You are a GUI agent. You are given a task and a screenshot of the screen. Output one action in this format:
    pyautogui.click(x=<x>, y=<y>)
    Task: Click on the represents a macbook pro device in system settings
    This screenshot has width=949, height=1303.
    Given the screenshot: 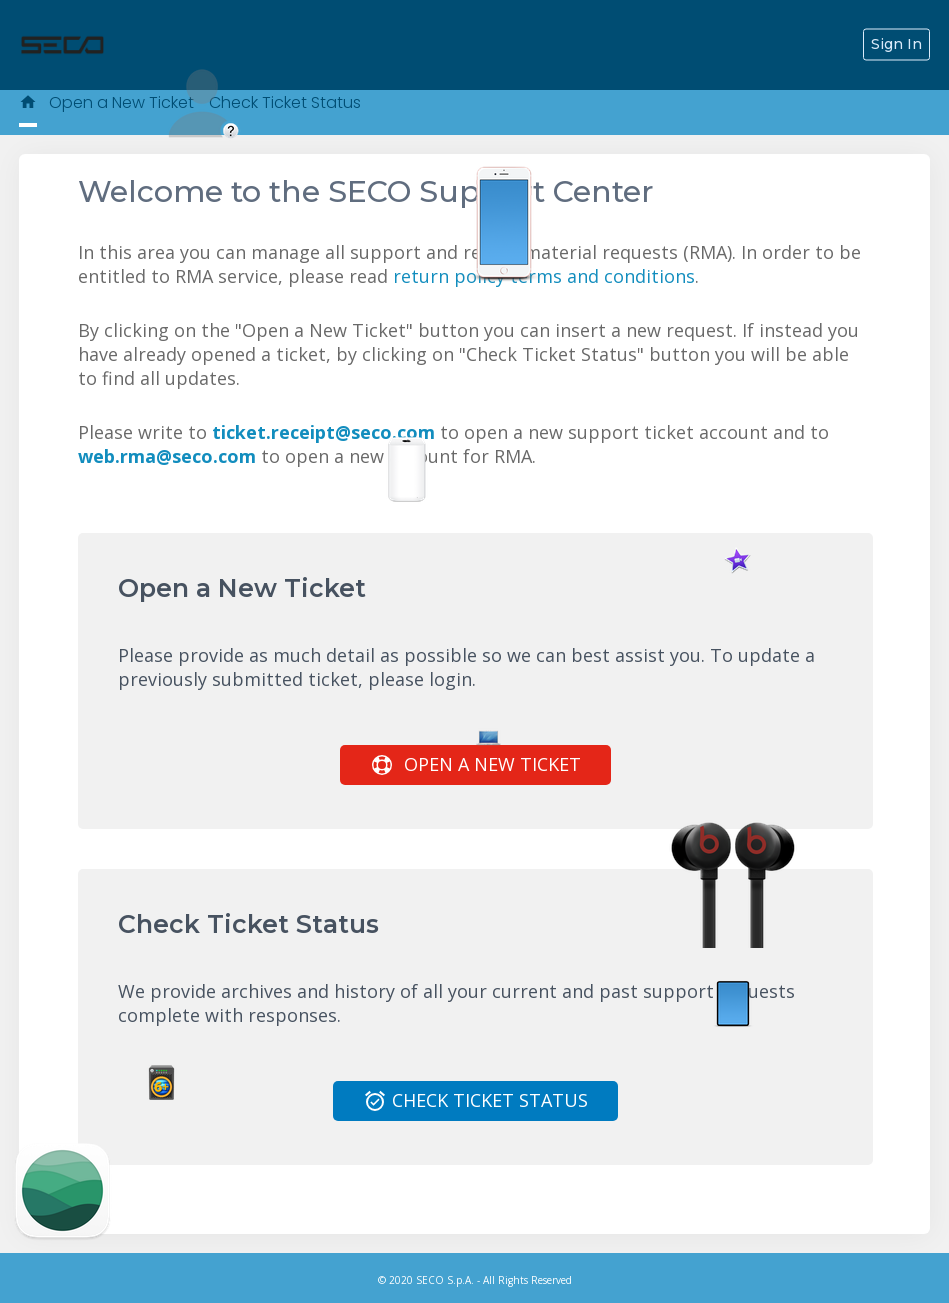 What is the action you would take?
    pyautogui.click(x=488, y=737)
    